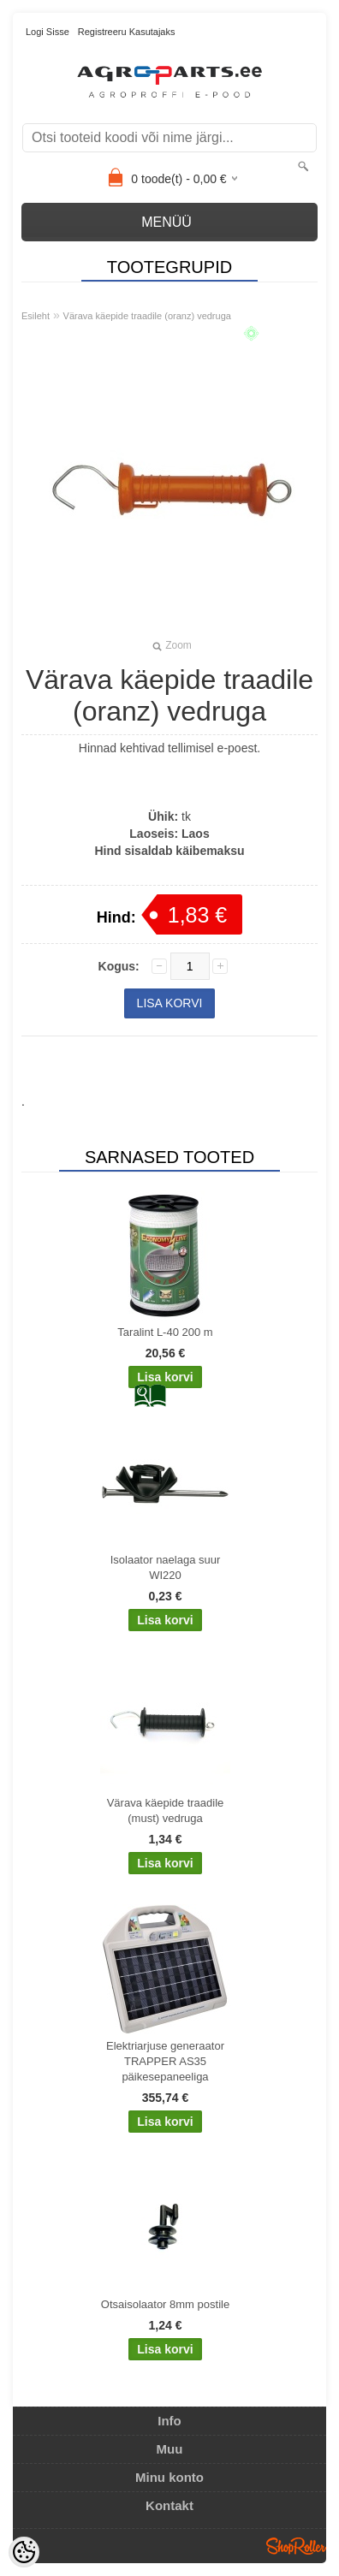  What do you see at coordinates (251, 333) in the screenshot?
I see `network or connection hub icon` at bounding box center [251, 333].